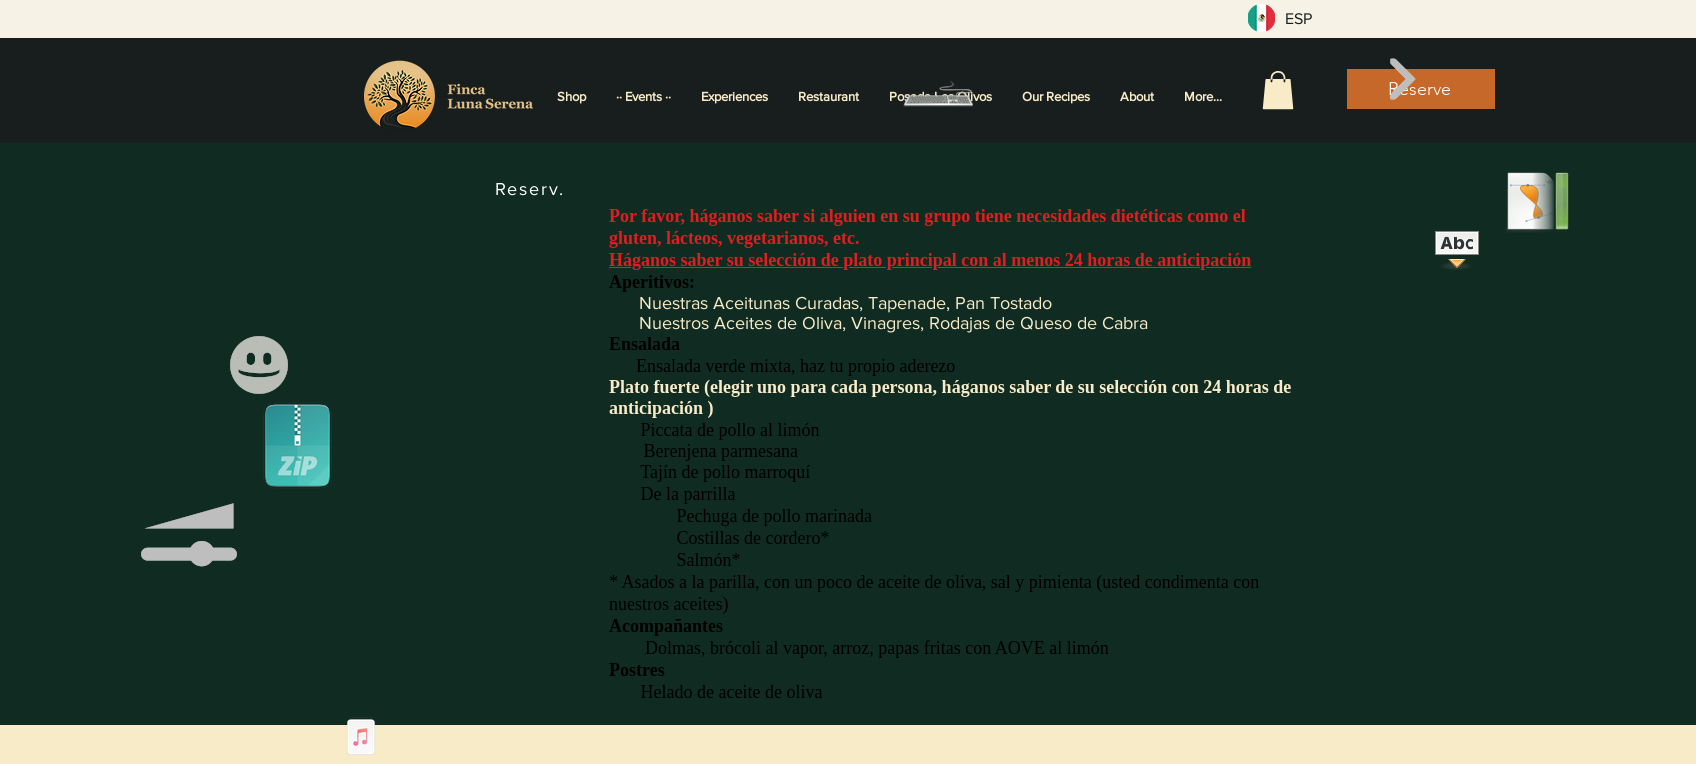 The image size is (1696, 764). What do you see at coordinates (1404, 79) in the screenshot?
I see `navigate to the next item or page` at bounding box center [1404, 79].